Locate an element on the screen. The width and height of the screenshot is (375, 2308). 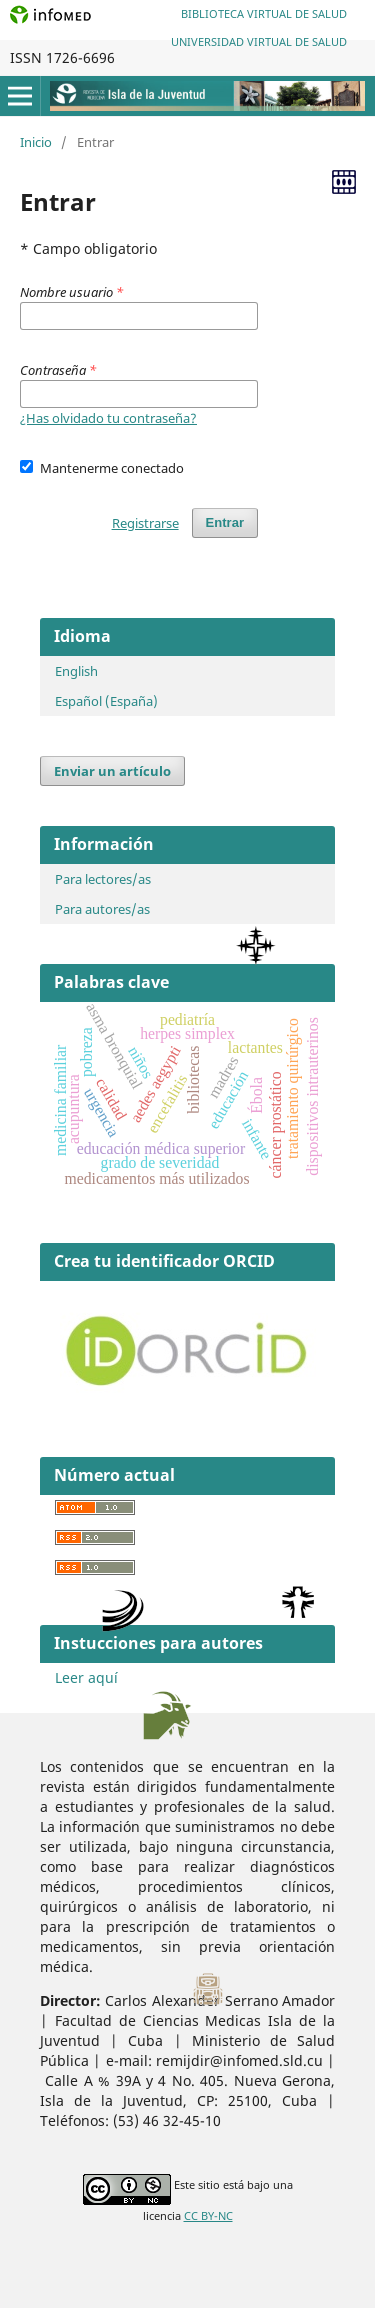
represents Capricorn zodiac sign is located at coordinates (168, 1714).